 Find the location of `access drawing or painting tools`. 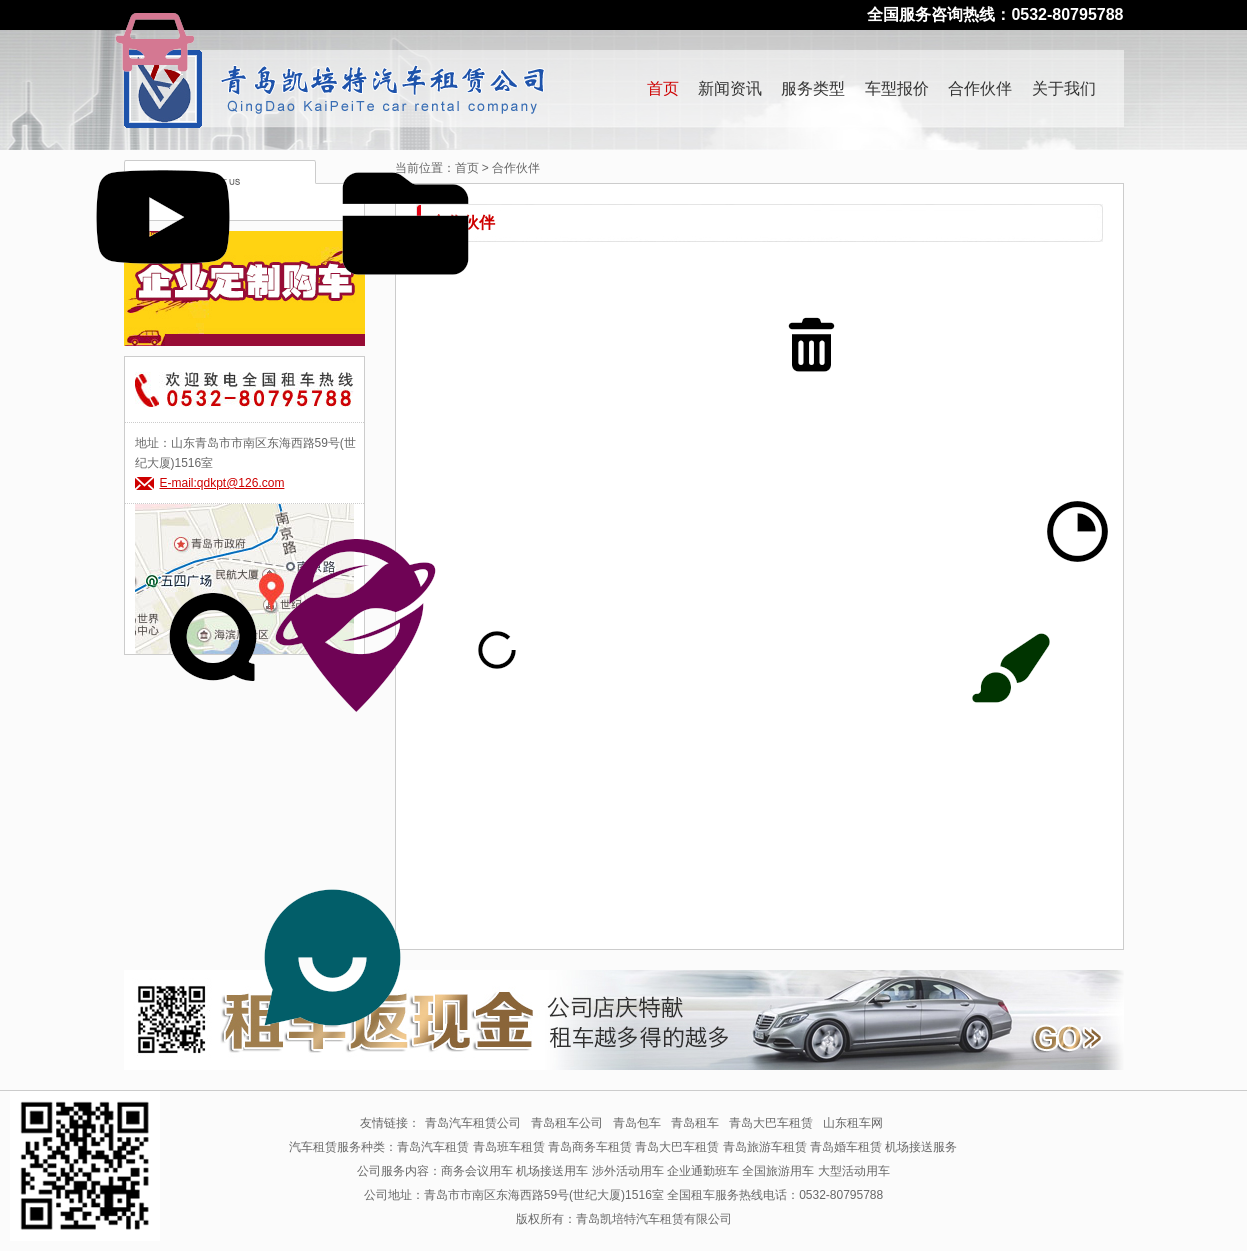

access drawing or painting tools is located at coordinates (1011, 668).